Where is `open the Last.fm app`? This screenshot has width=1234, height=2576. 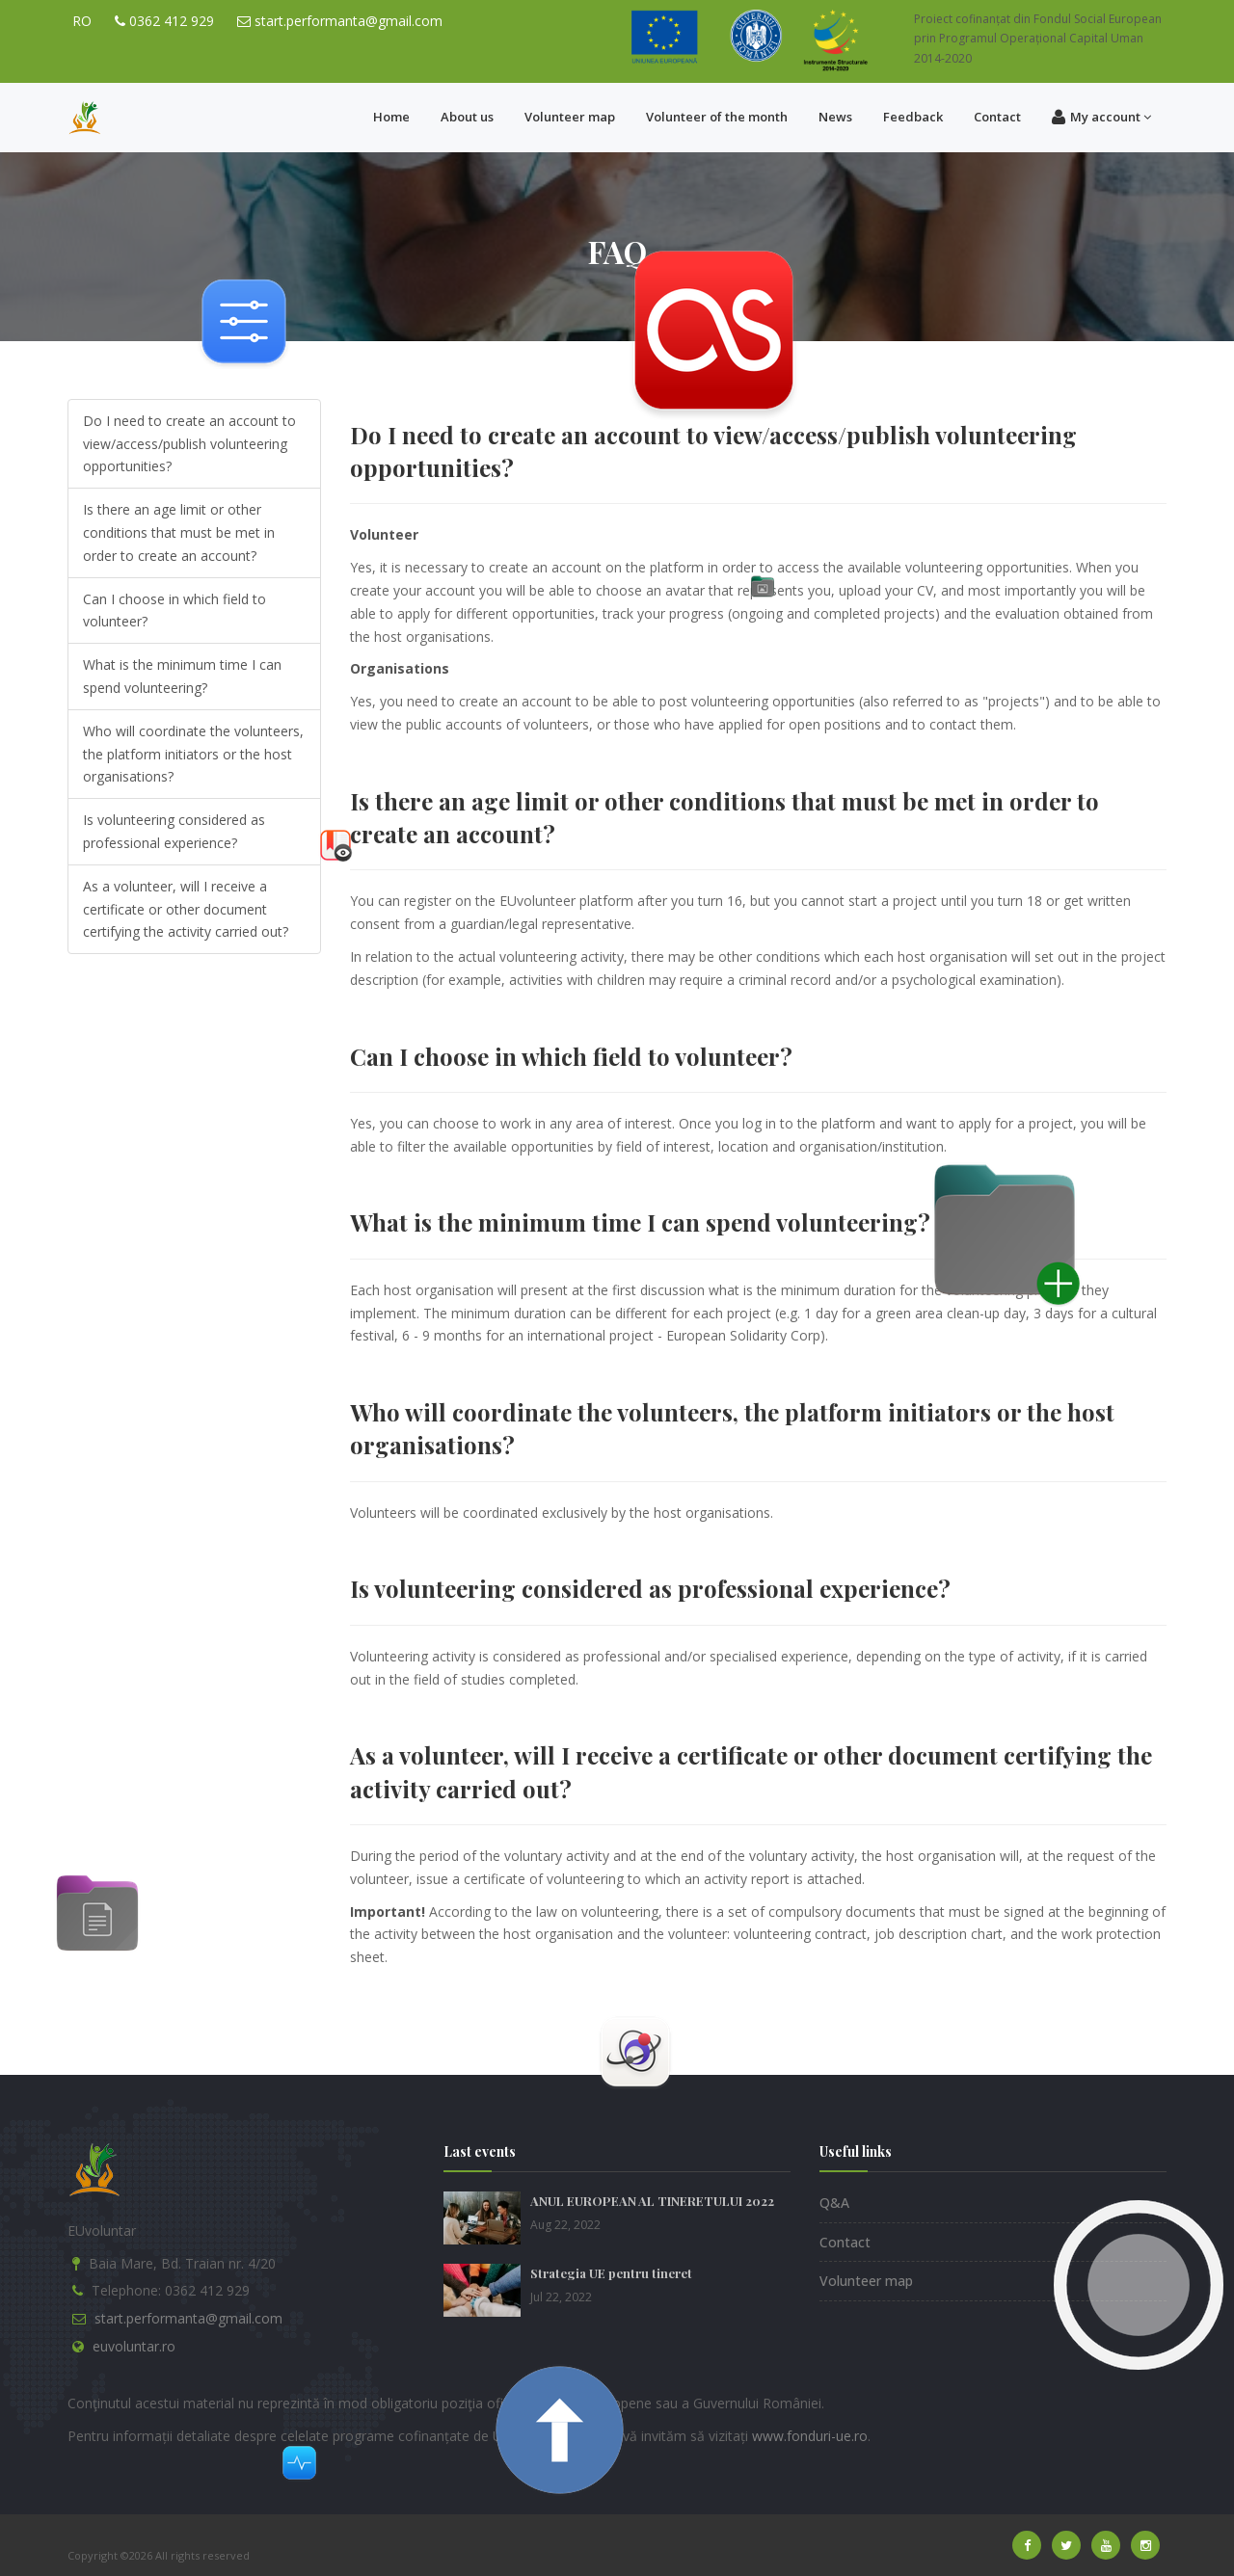 open the Last.fm app is located at coordinates (713, 330).